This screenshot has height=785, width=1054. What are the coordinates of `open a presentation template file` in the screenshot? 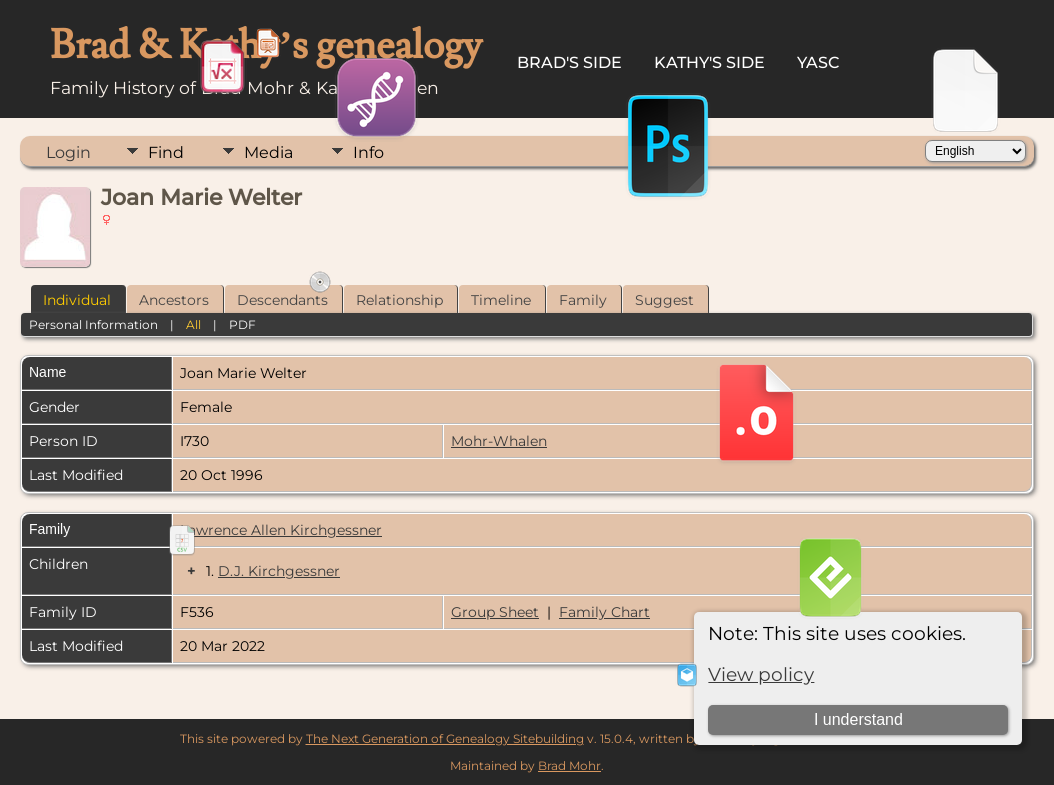 It's located at (268, 43).